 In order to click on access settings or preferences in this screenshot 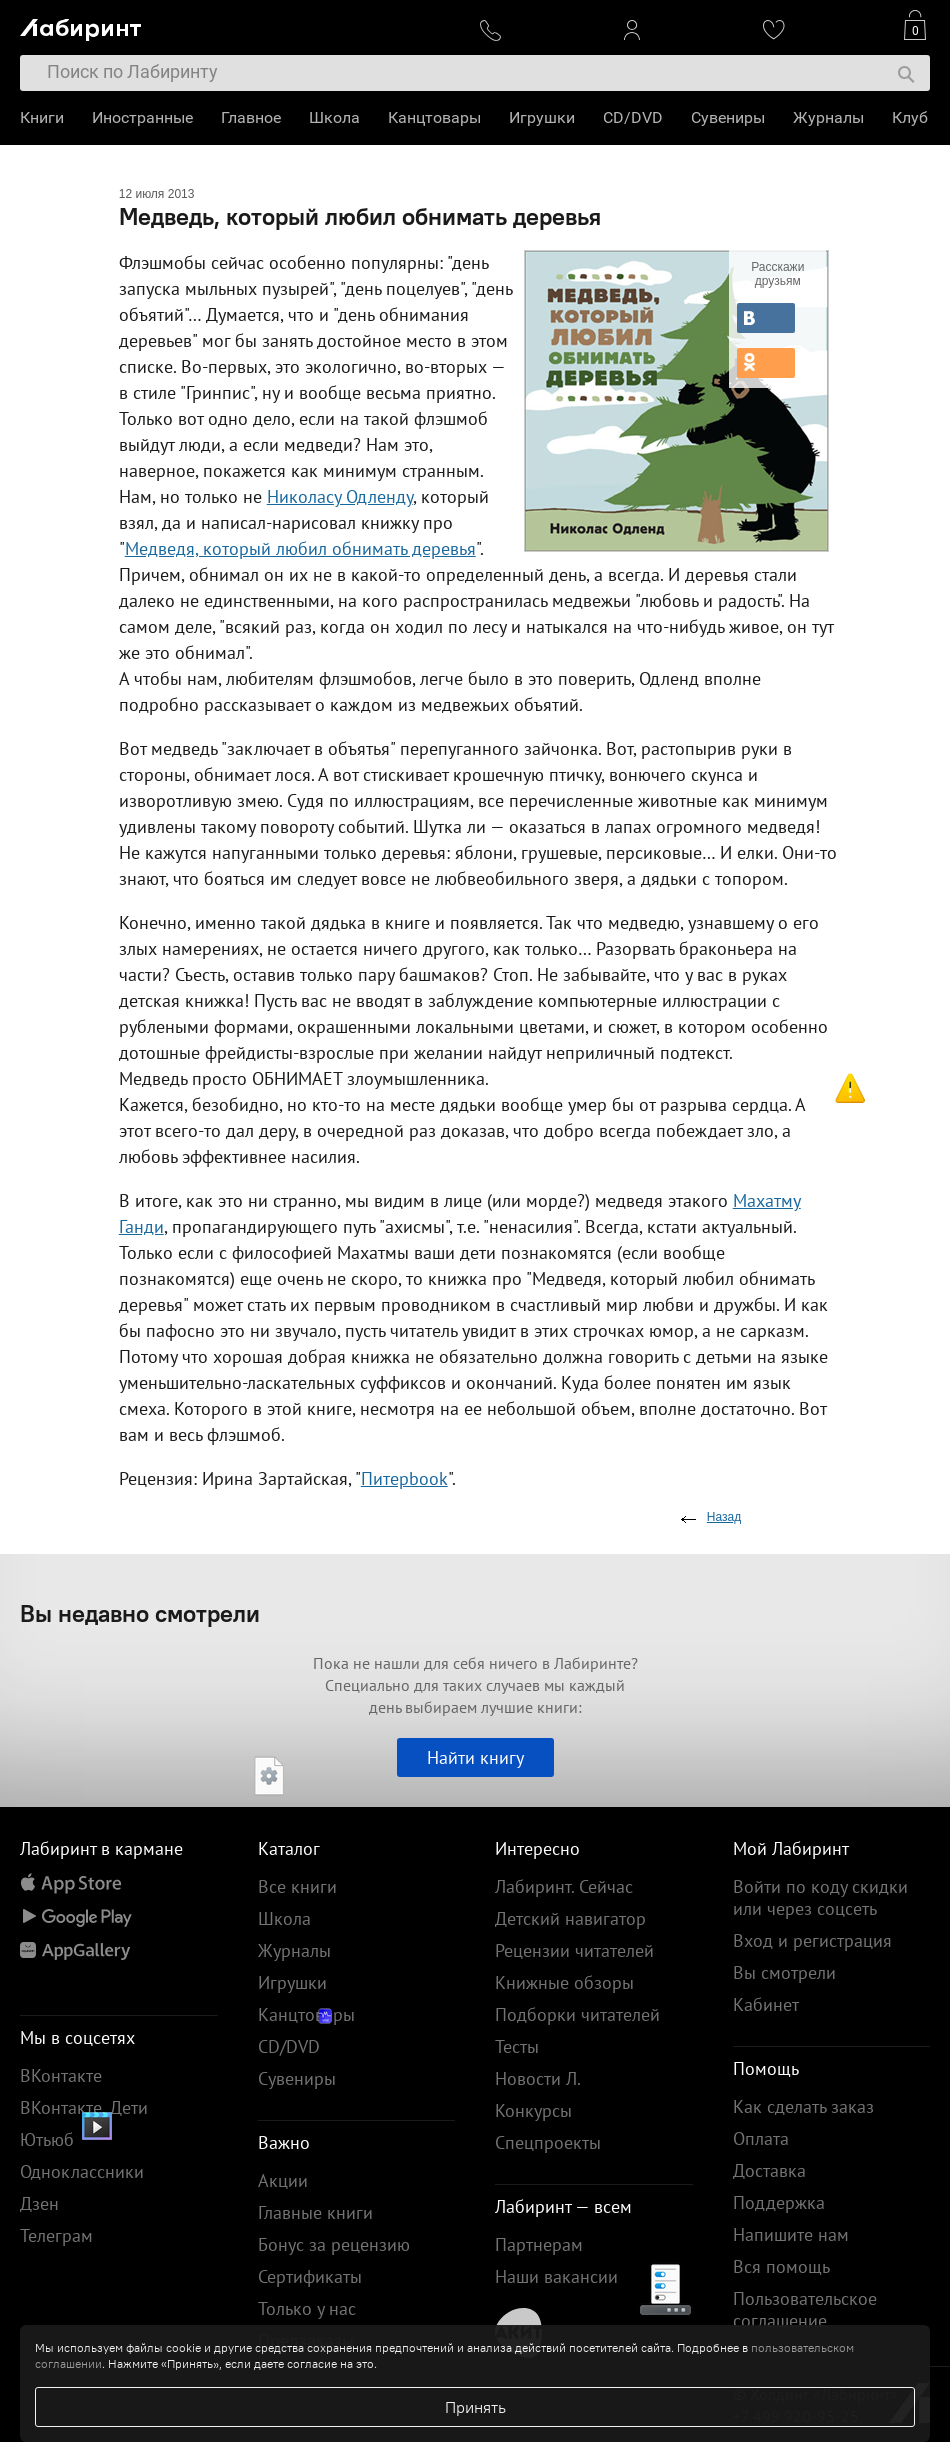, I will do `click(665, 2289)`.